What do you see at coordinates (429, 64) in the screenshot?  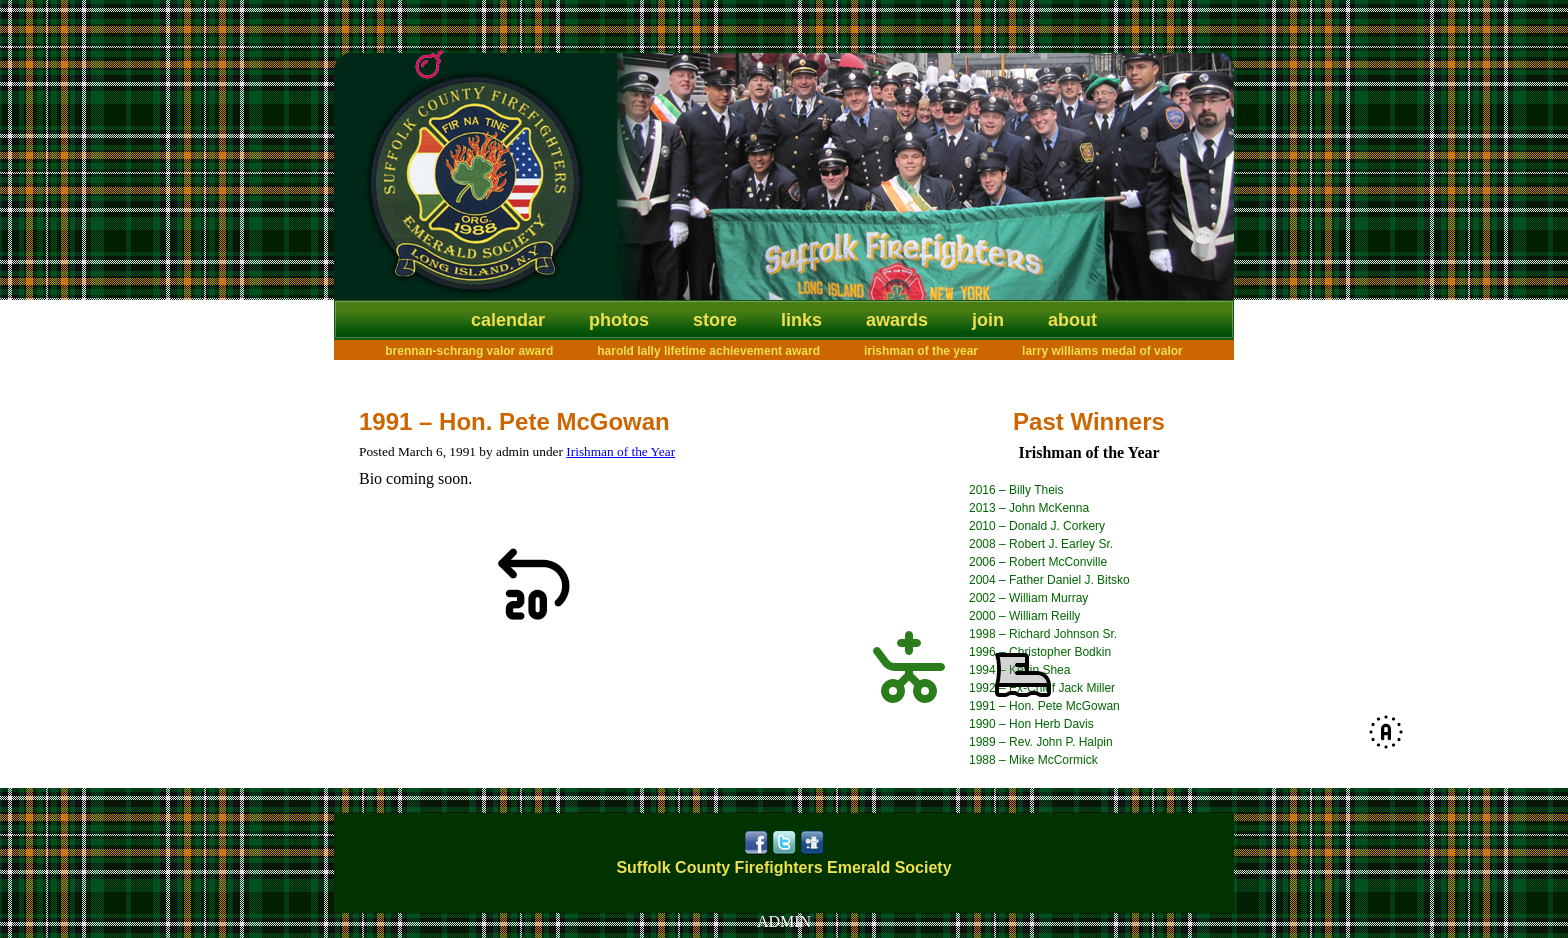 I see `indicates a destructive or dangerous action` at bounding box center [429, 64].